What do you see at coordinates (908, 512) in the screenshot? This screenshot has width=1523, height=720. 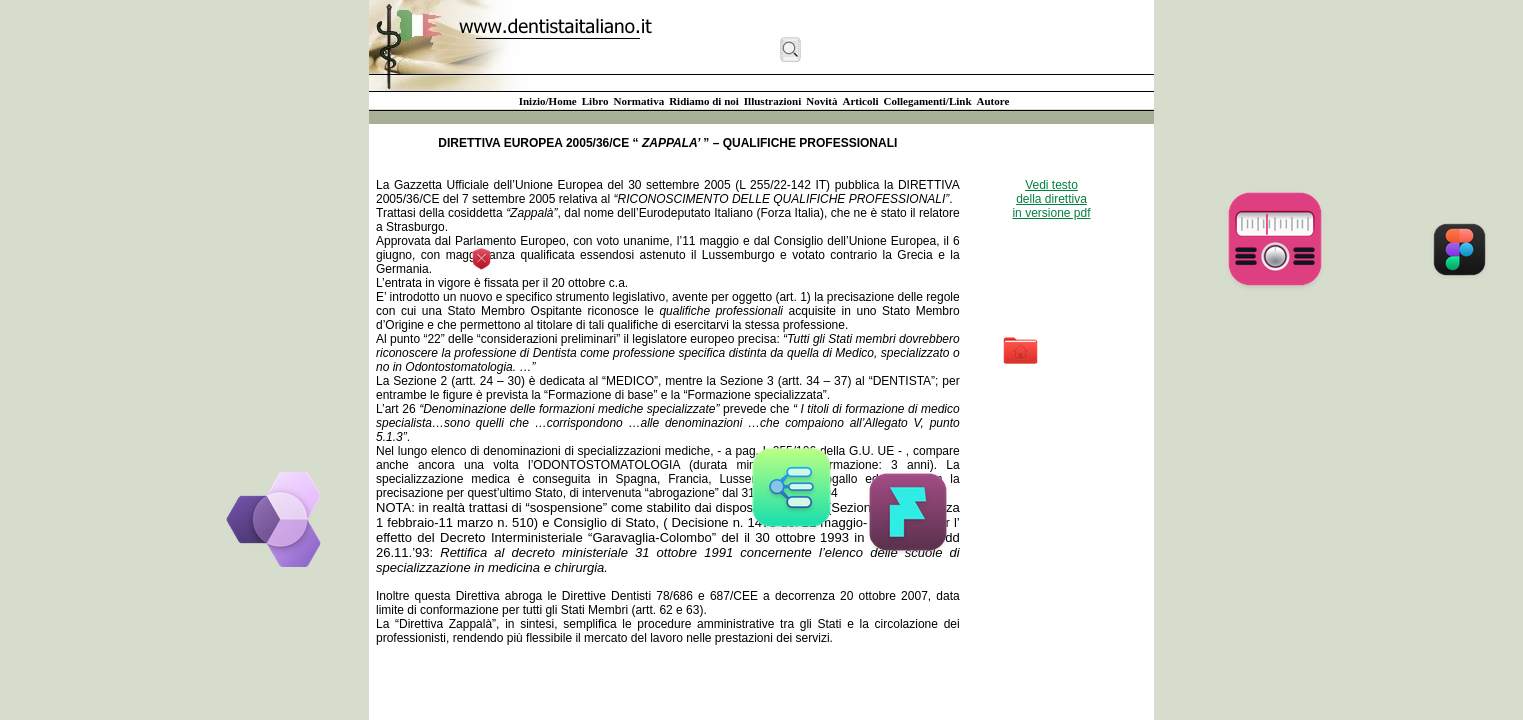 I see `open fightcade app` at bounding box center [908, 512].